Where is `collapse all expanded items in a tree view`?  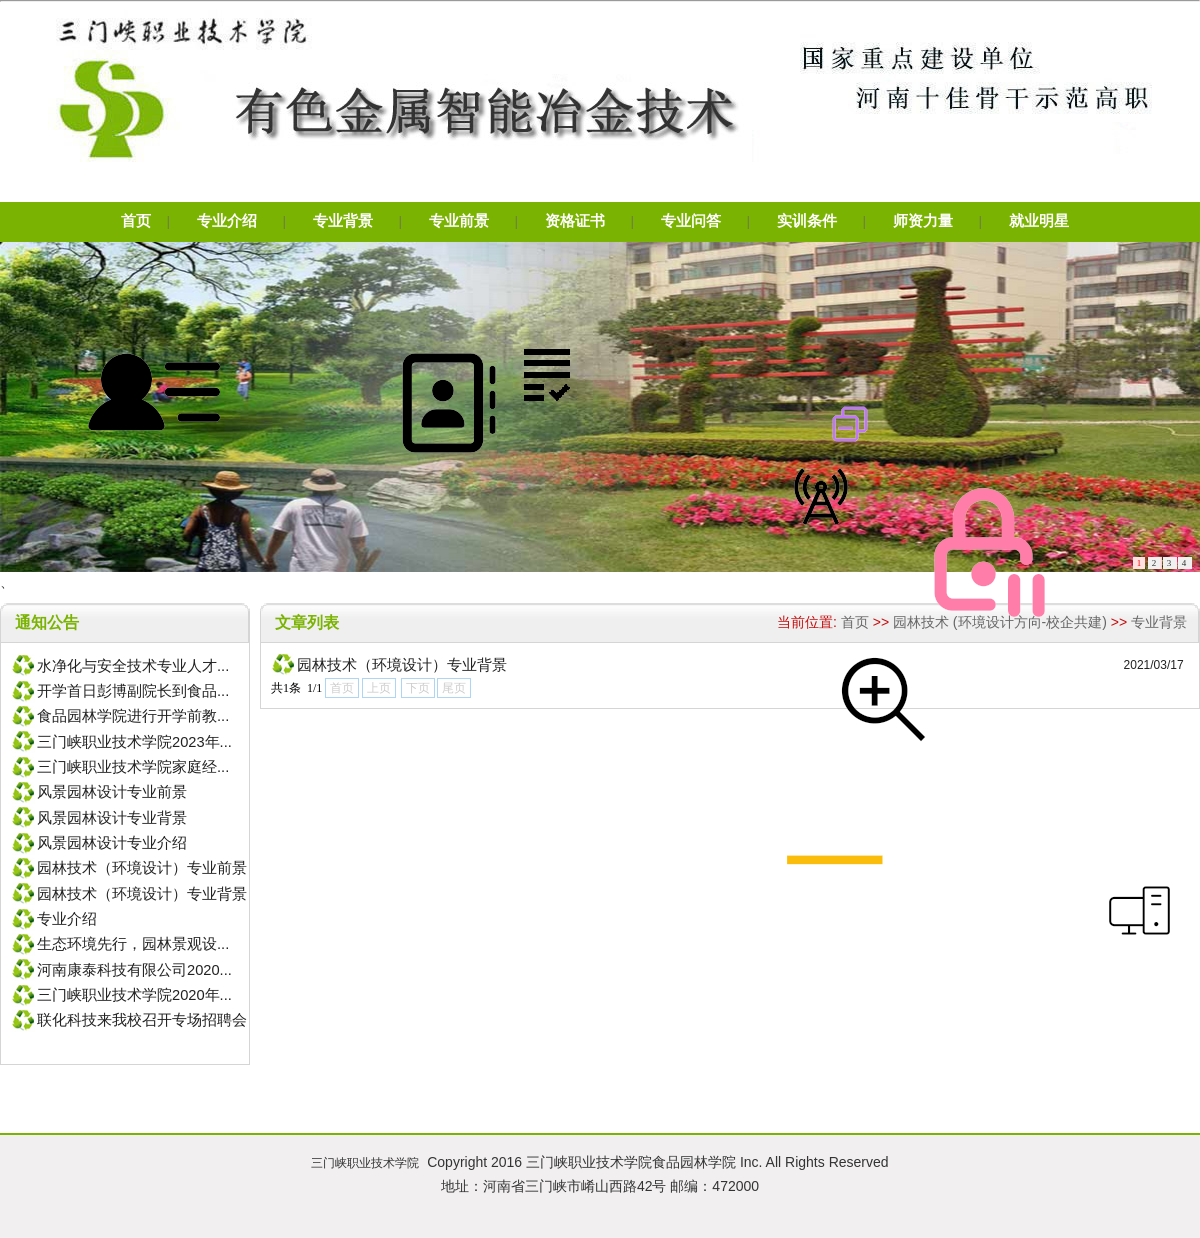 collapse all expanded items in a tree view is located at coordinates (850, 424).